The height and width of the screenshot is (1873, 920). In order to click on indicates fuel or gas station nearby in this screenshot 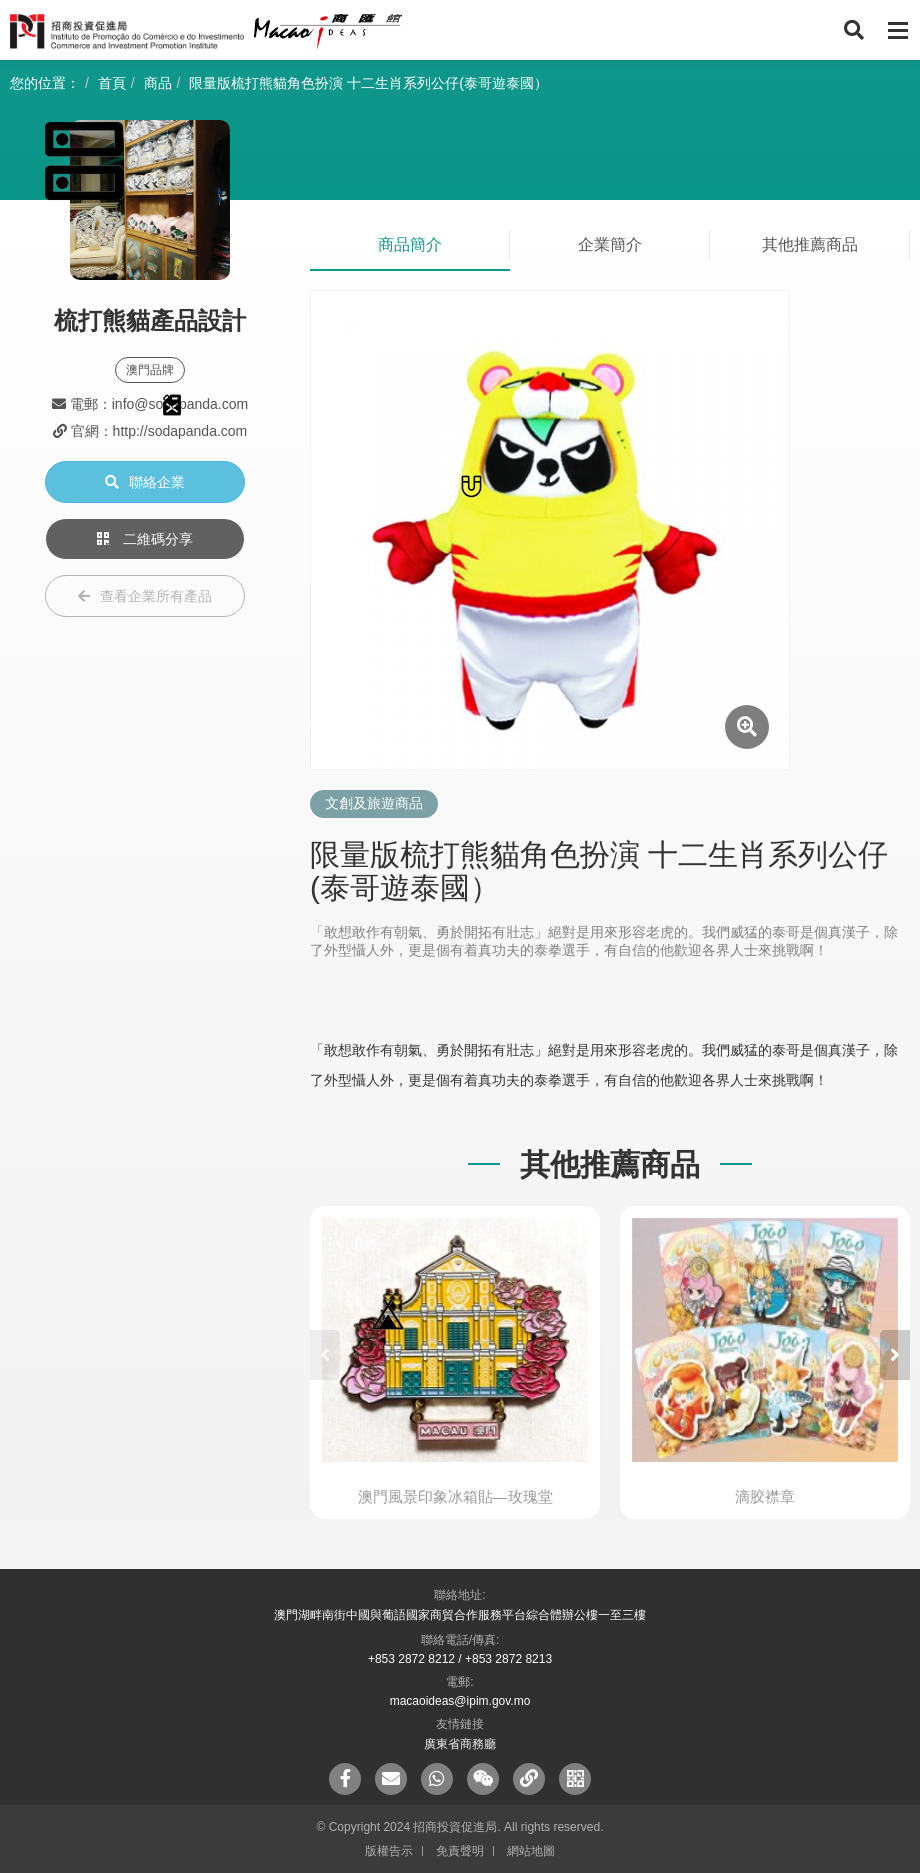, I will do `click(172, 405)`.